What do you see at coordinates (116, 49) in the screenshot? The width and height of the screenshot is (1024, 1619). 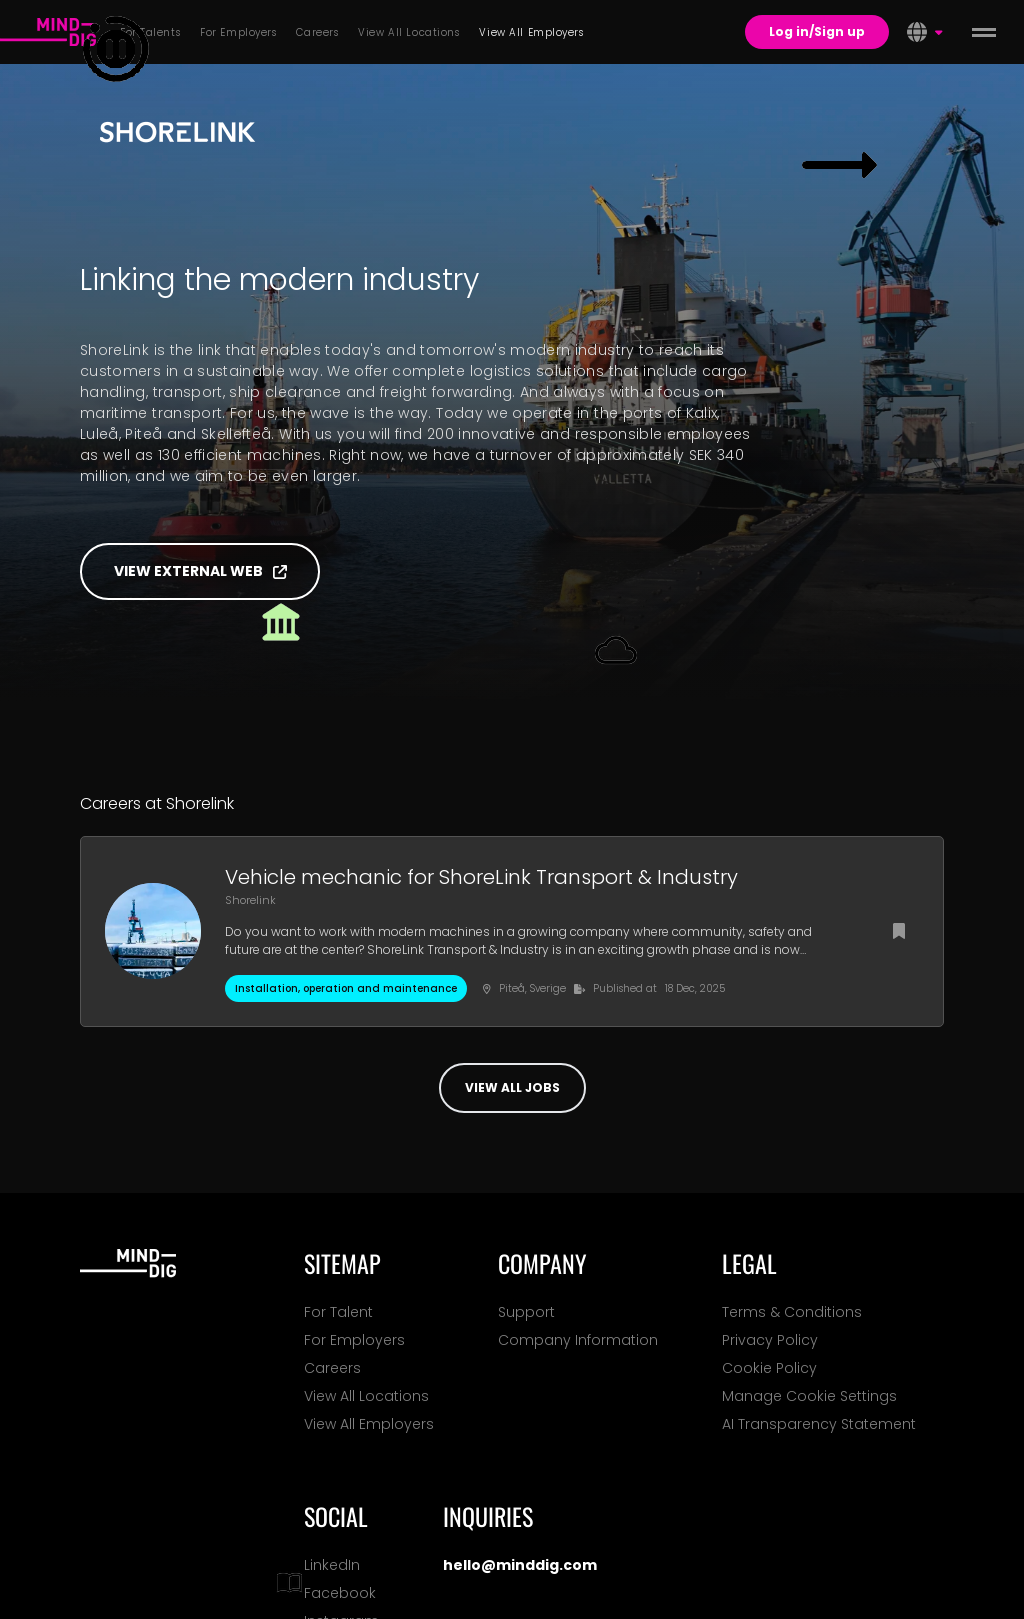 I see `pause motion photo playback` at bounding box center [116, 49].